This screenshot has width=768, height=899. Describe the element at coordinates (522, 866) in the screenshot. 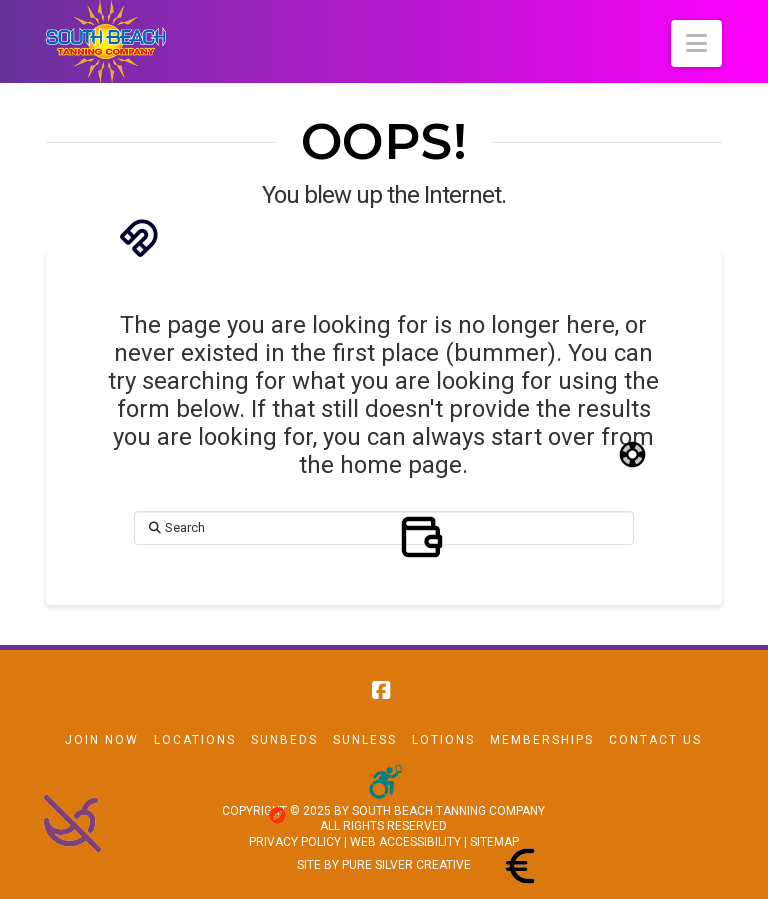

I see `indicates euro currency or price` at that location.